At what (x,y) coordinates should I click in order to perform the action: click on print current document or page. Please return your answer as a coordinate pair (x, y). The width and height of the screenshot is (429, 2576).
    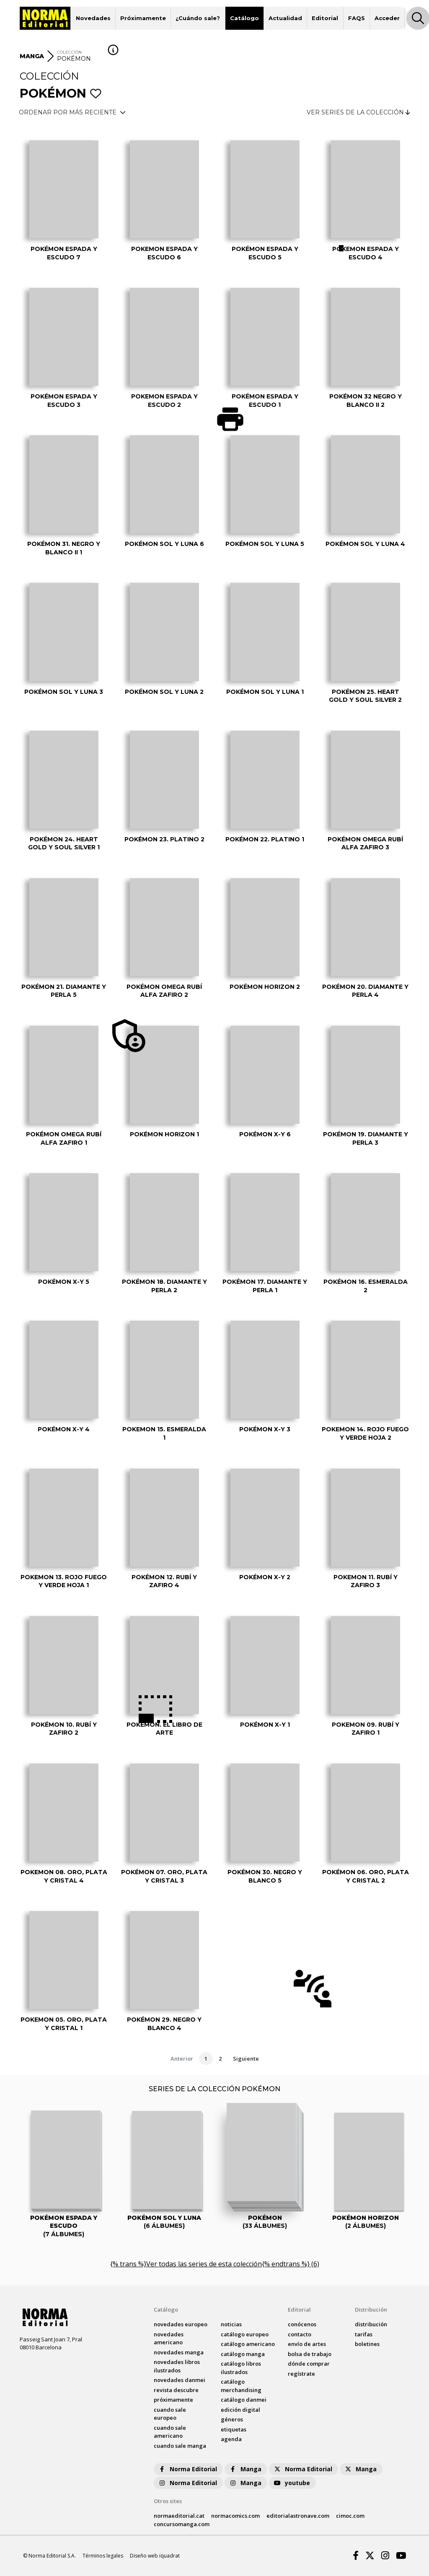
    Looking at the image, I should click on (230, 419).